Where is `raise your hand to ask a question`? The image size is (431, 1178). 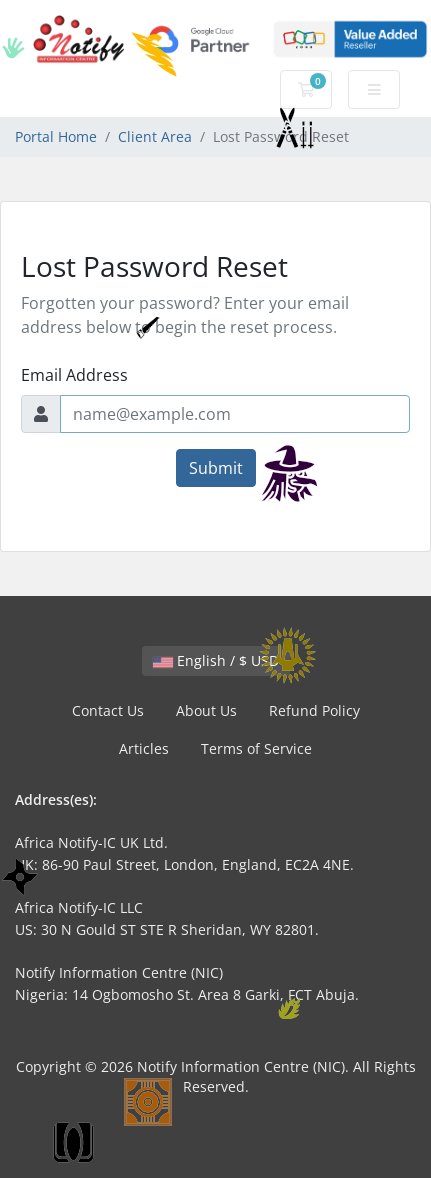
raise your hand to ask a question is located at coordinates (13, 48).